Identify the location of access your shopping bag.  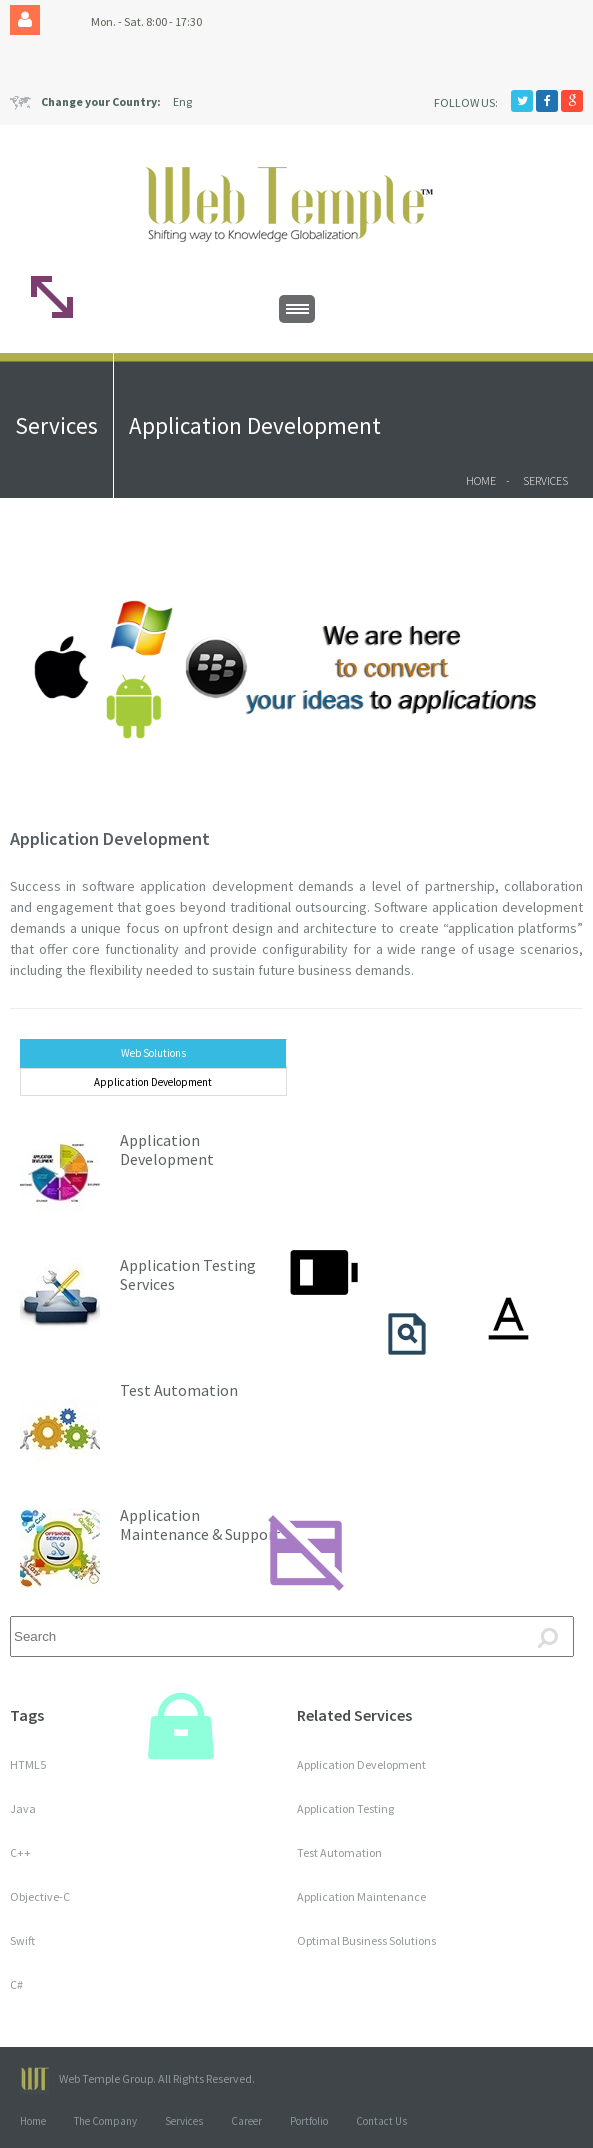
(181, 1726).